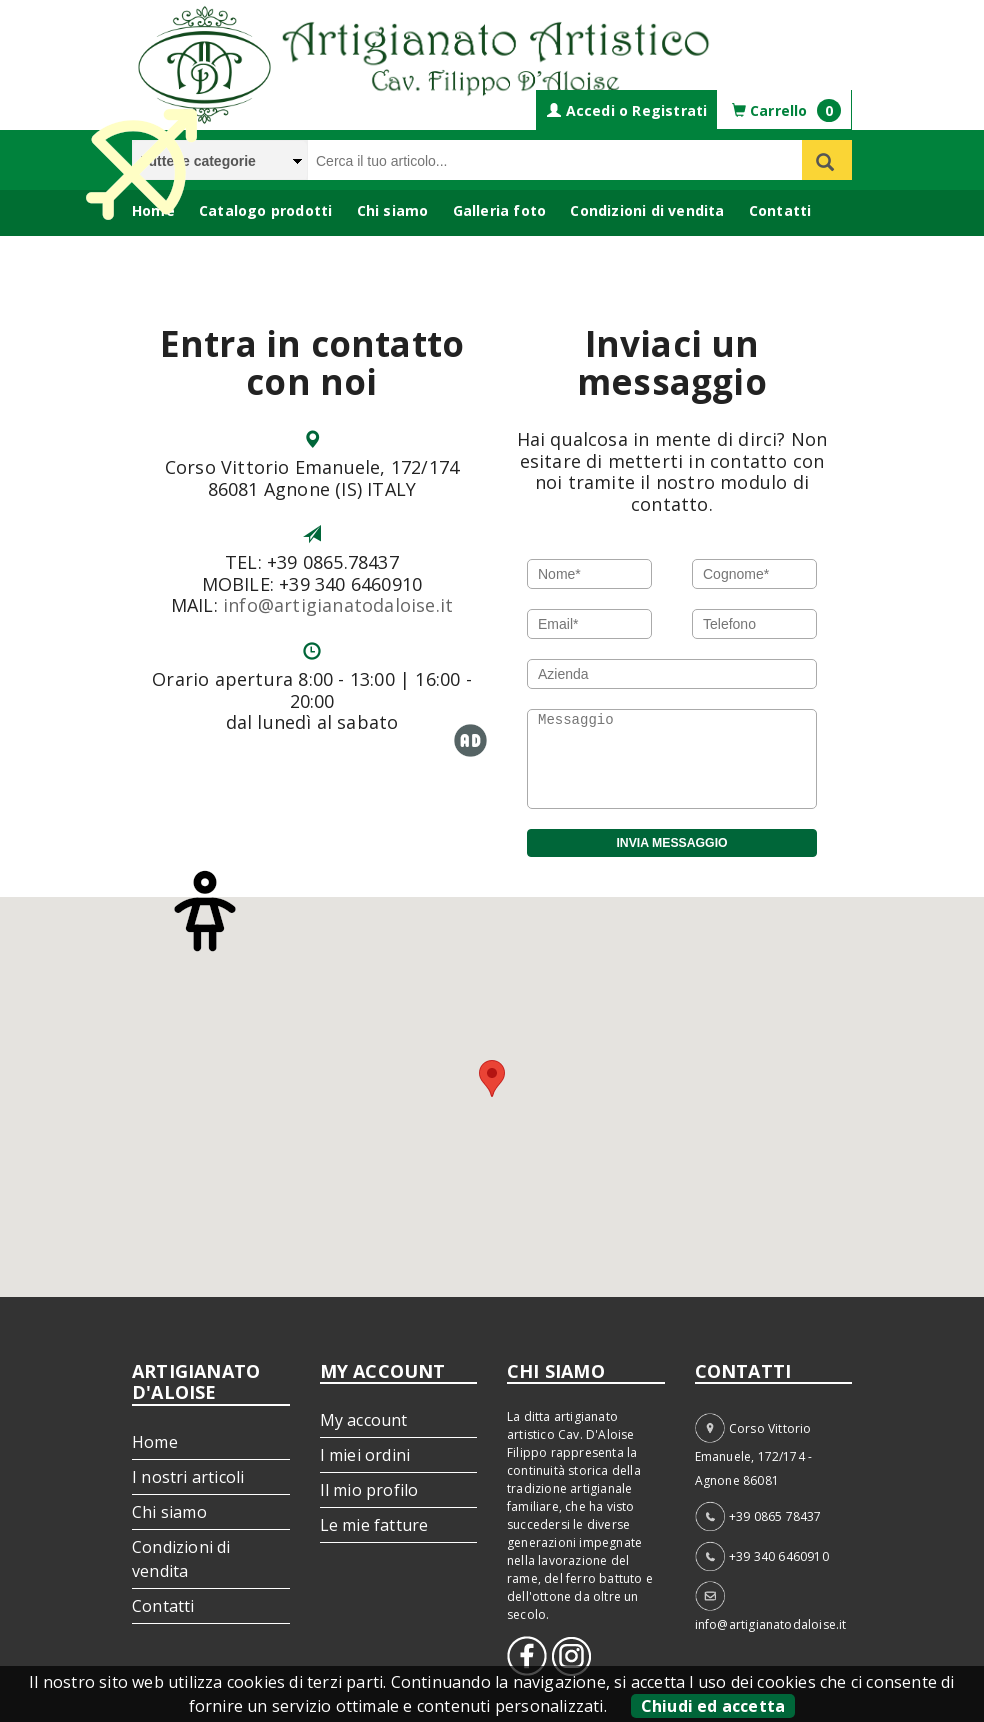 This screenshot has height=1722, width=984. Describe the element at coordinates (205, 913) in the screenshot. I see `indicates women's restroom` at that location.